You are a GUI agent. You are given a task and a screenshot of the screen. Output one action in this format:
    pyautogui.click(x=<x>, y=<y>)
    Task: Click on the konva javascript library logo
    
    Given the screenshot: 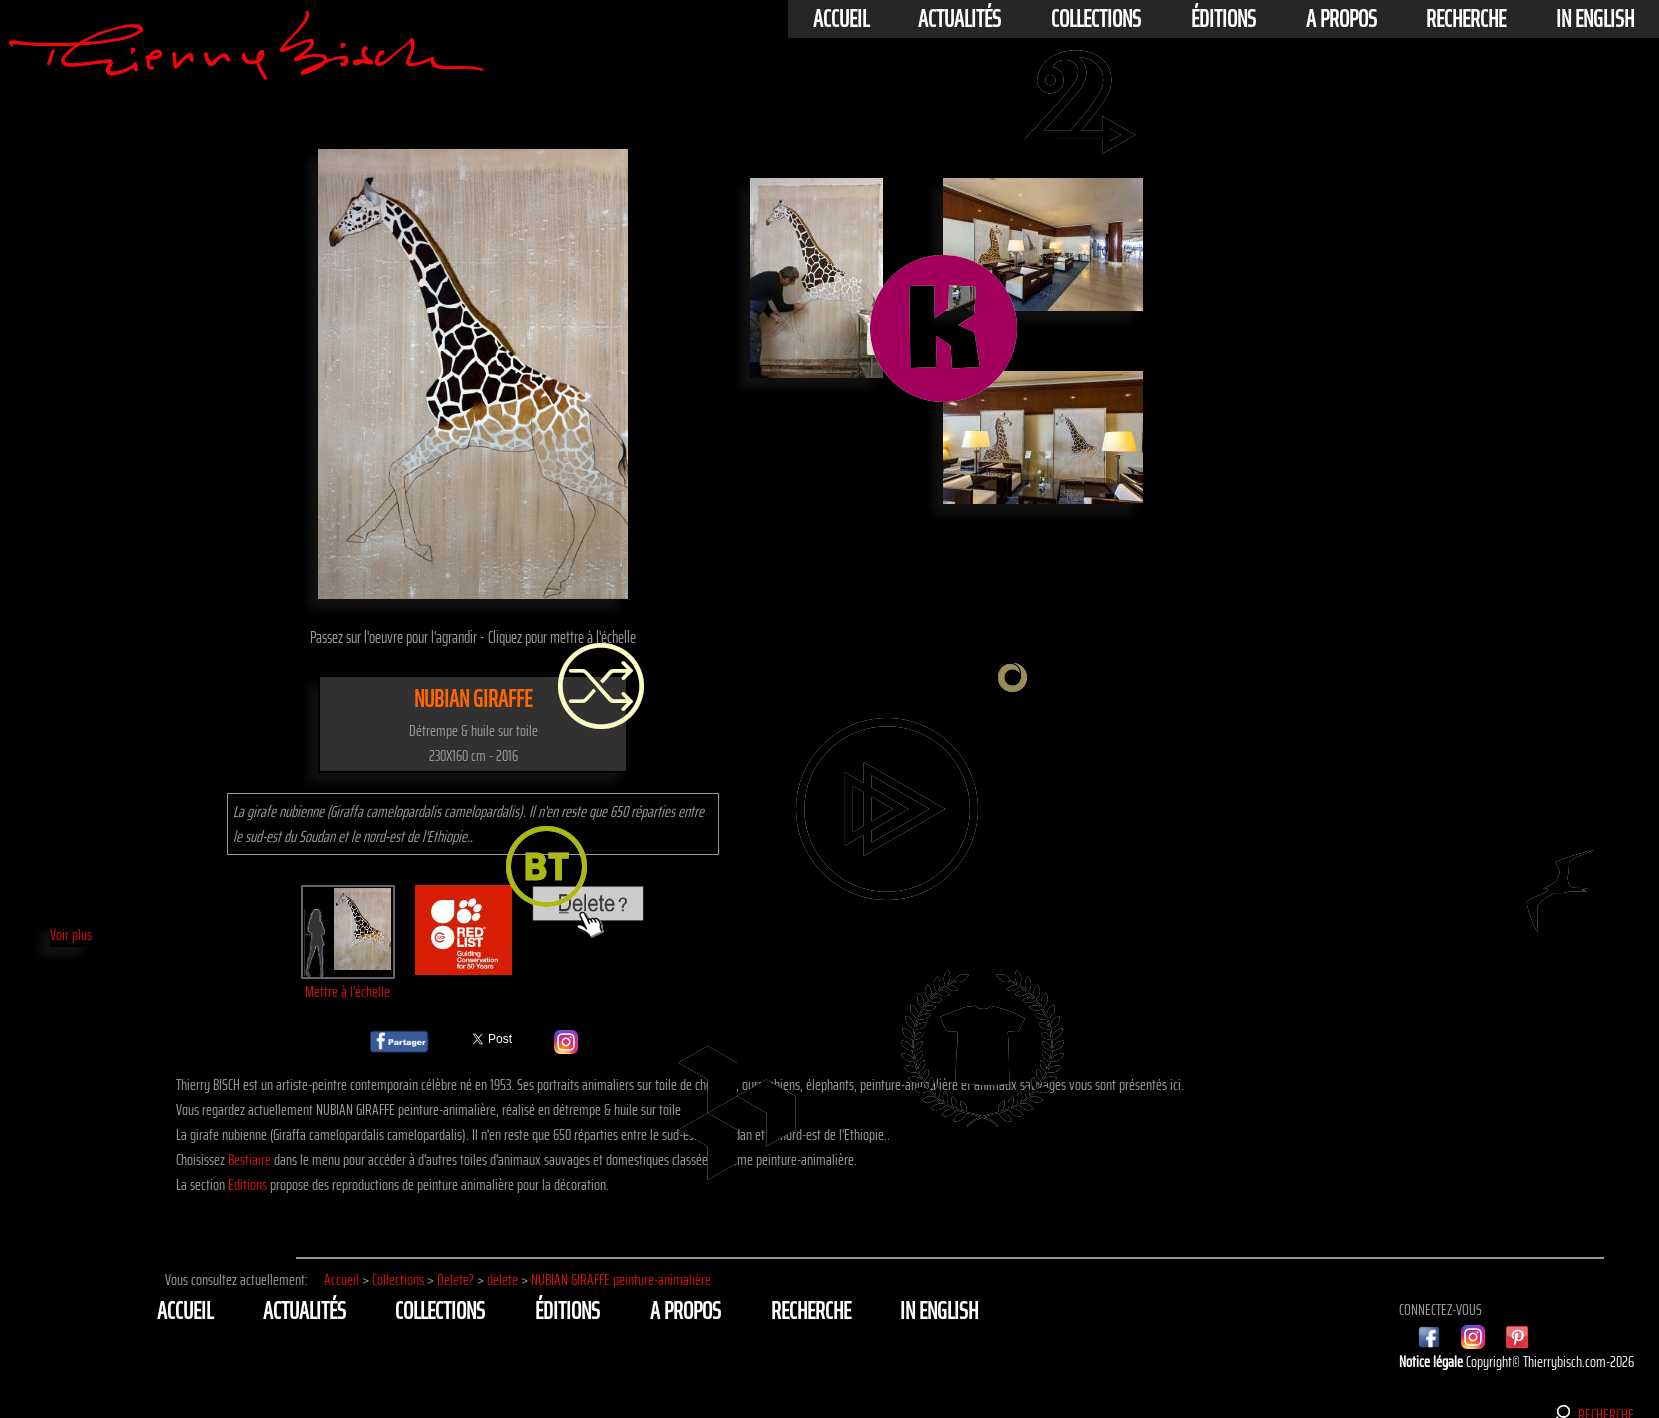 What is the action you would take?
    pyautogui.click(x=943, y=328)
    